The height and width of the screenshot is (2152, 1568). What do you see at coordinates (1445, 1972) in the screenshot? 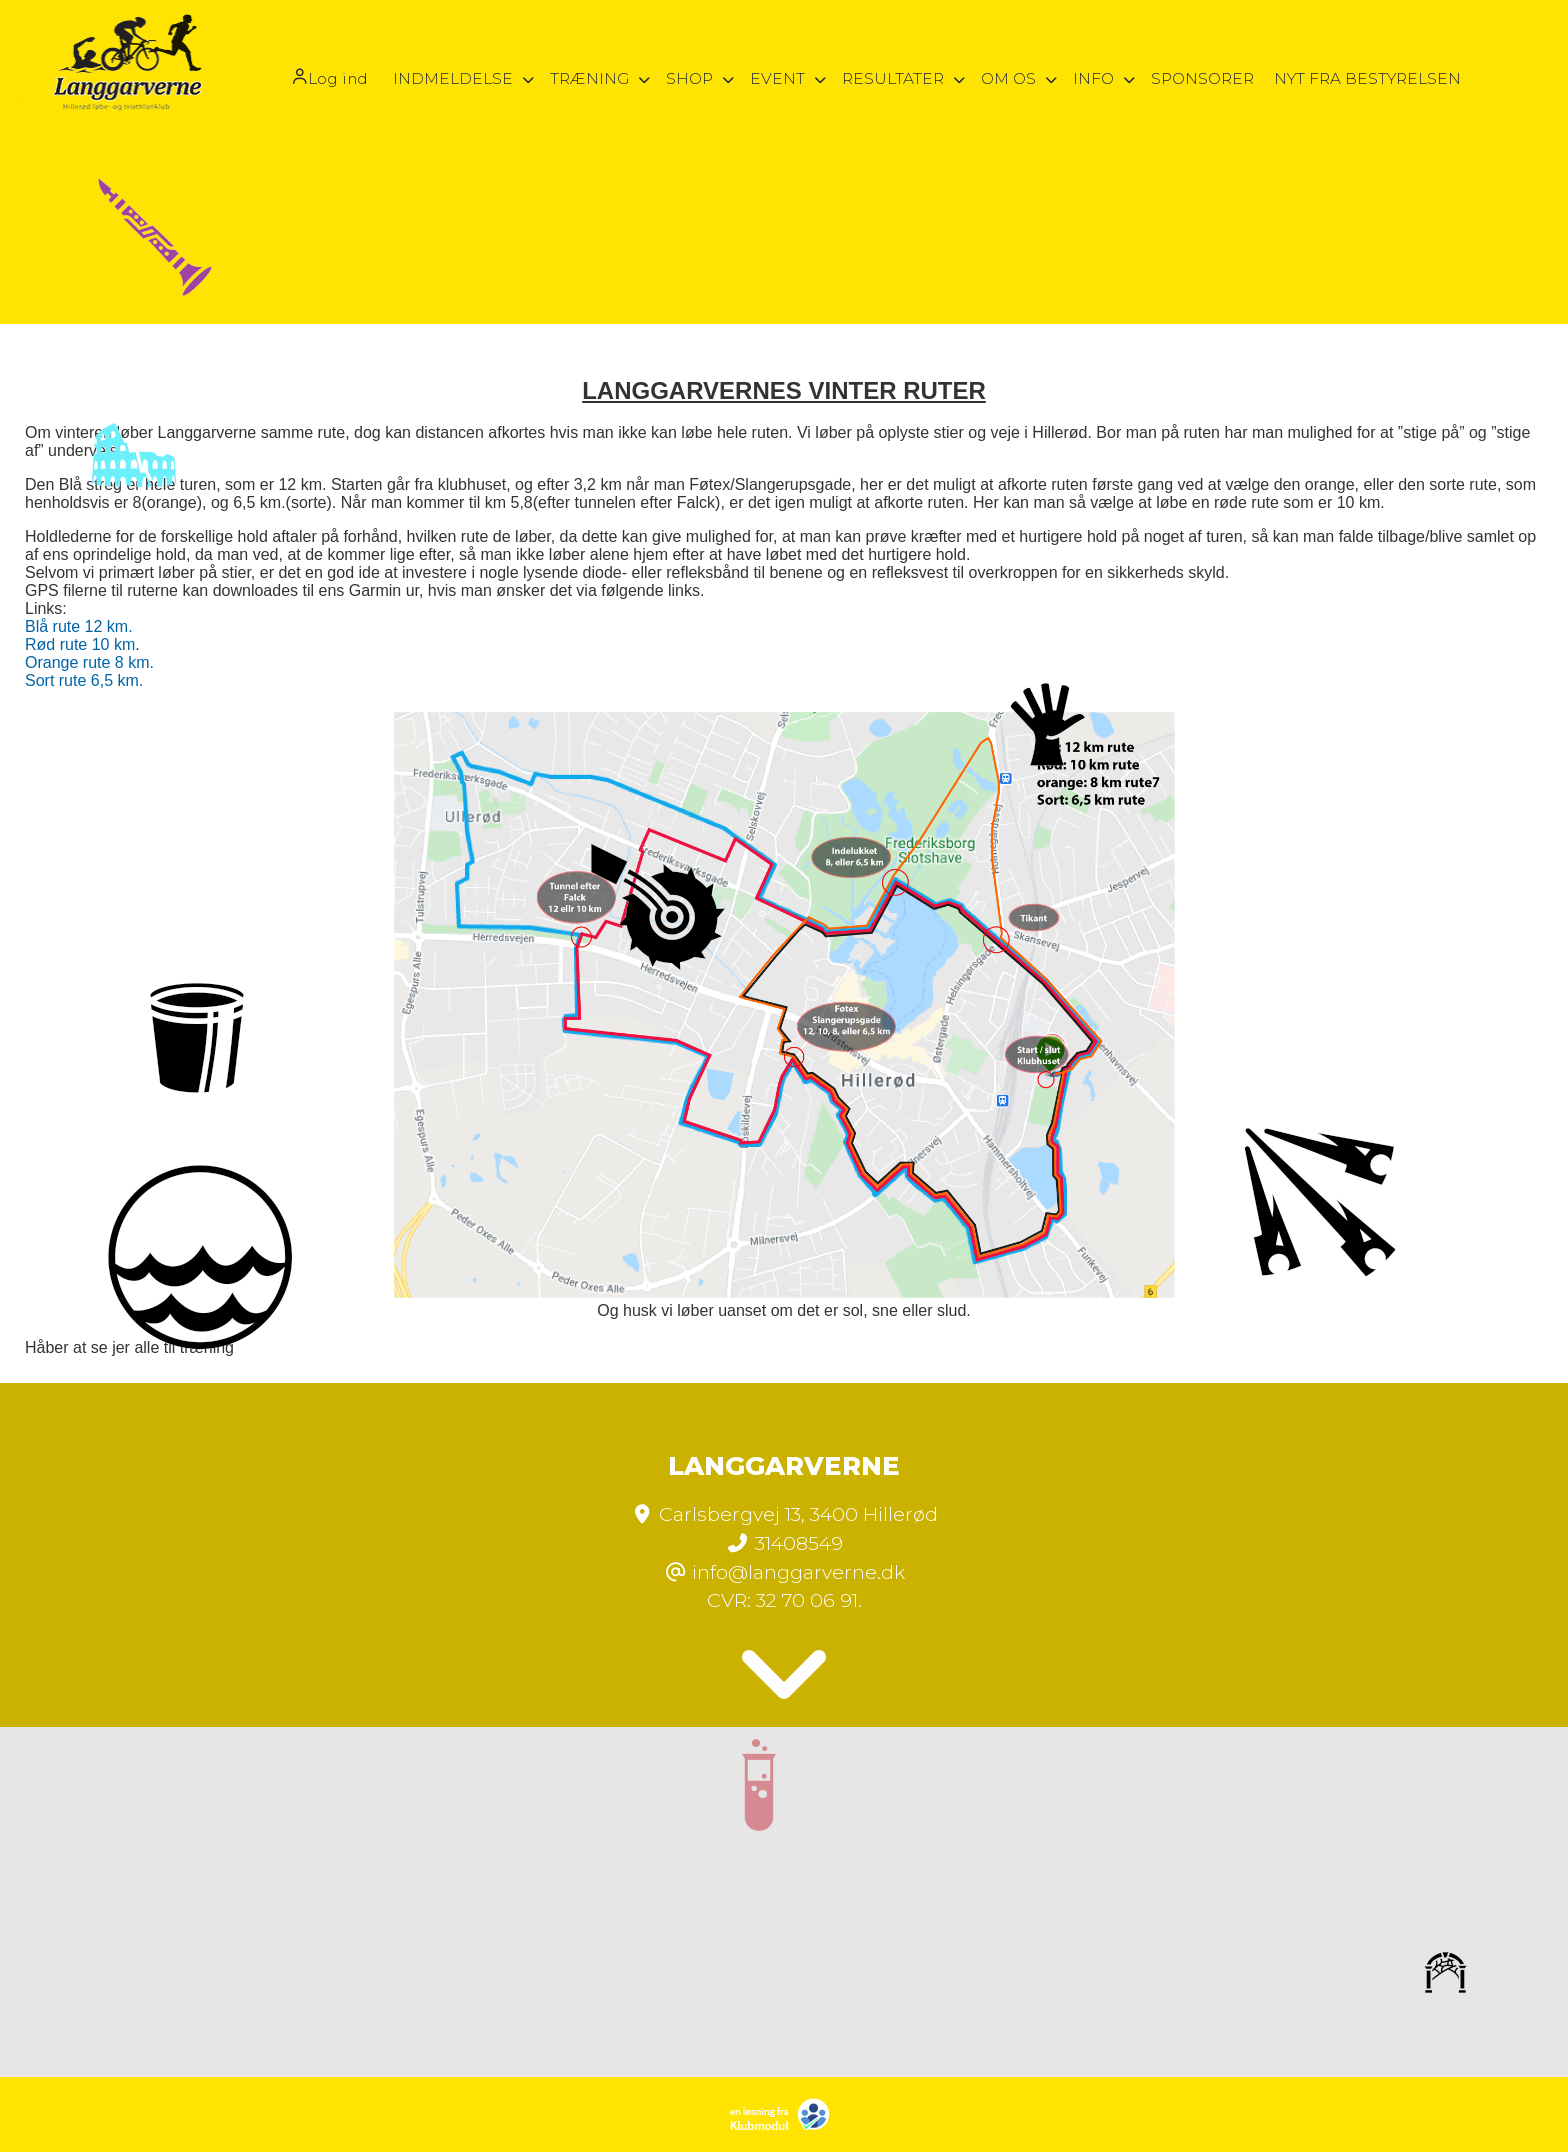
I see `enter a dungeon or underground area` at bounding box center [1445, 1972].